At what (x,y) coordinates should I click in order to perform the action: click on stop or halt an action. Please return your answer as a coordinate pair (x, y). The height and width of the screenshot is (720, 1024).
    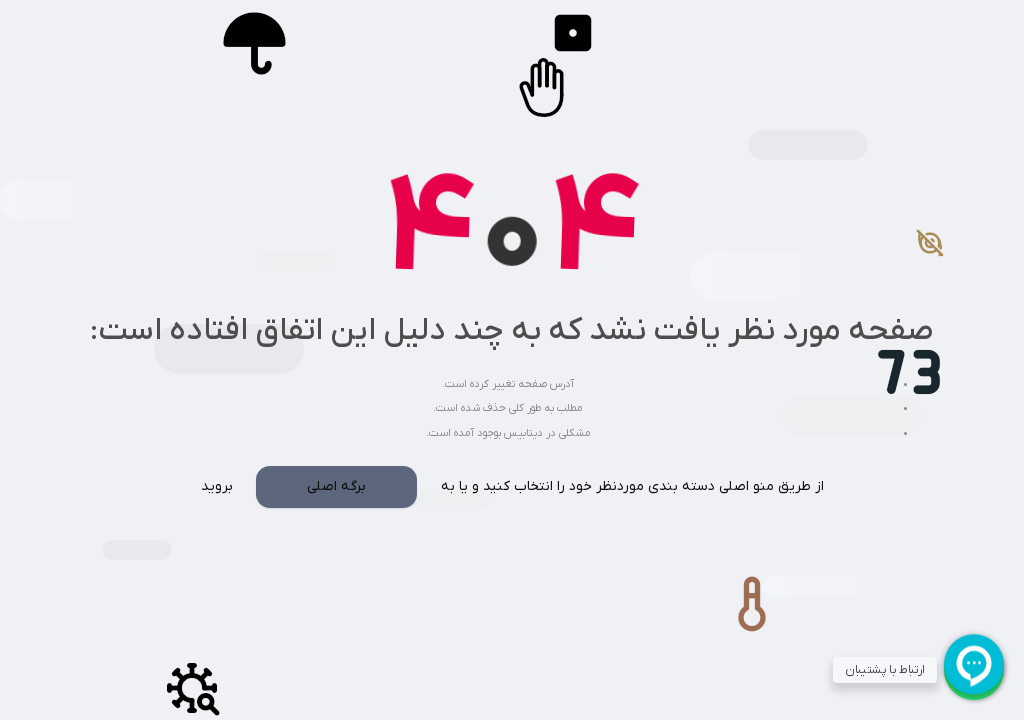
    Looking at the image, I should click on (541, 87).